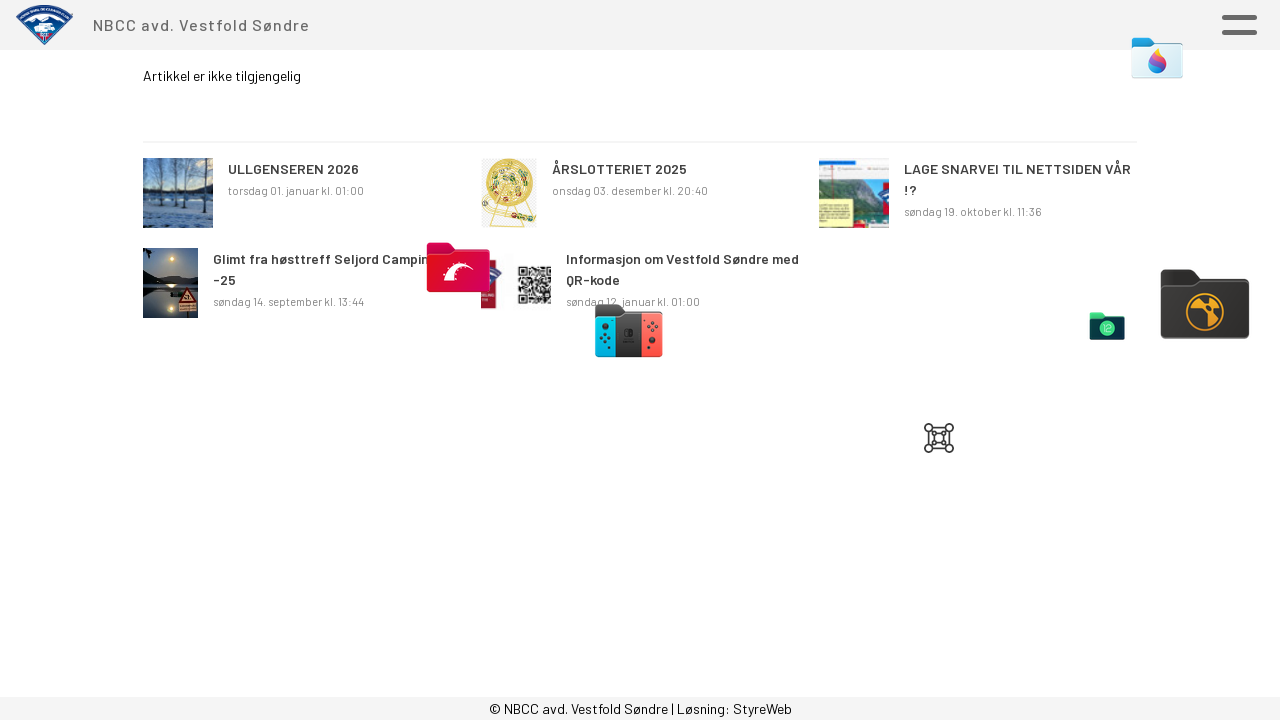 The width and height of the screenshot is (1280, 720). Describe the element at coordinates (628, 332) in the screenshot. I see `open nintendo switch games folder` at that location.